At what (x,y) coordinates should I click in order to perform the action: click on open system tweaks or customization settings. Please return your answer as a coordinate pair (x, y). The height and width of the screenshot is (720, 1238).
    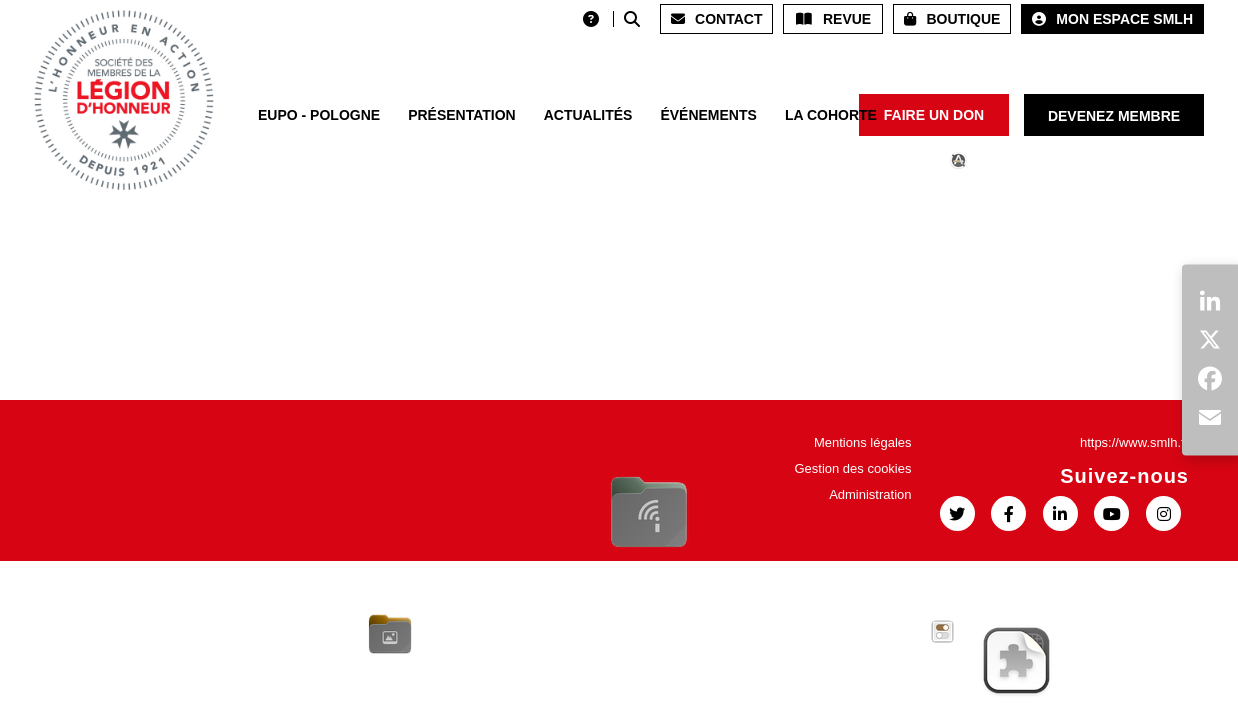
    Looking at the image, I should click on (942, 631).